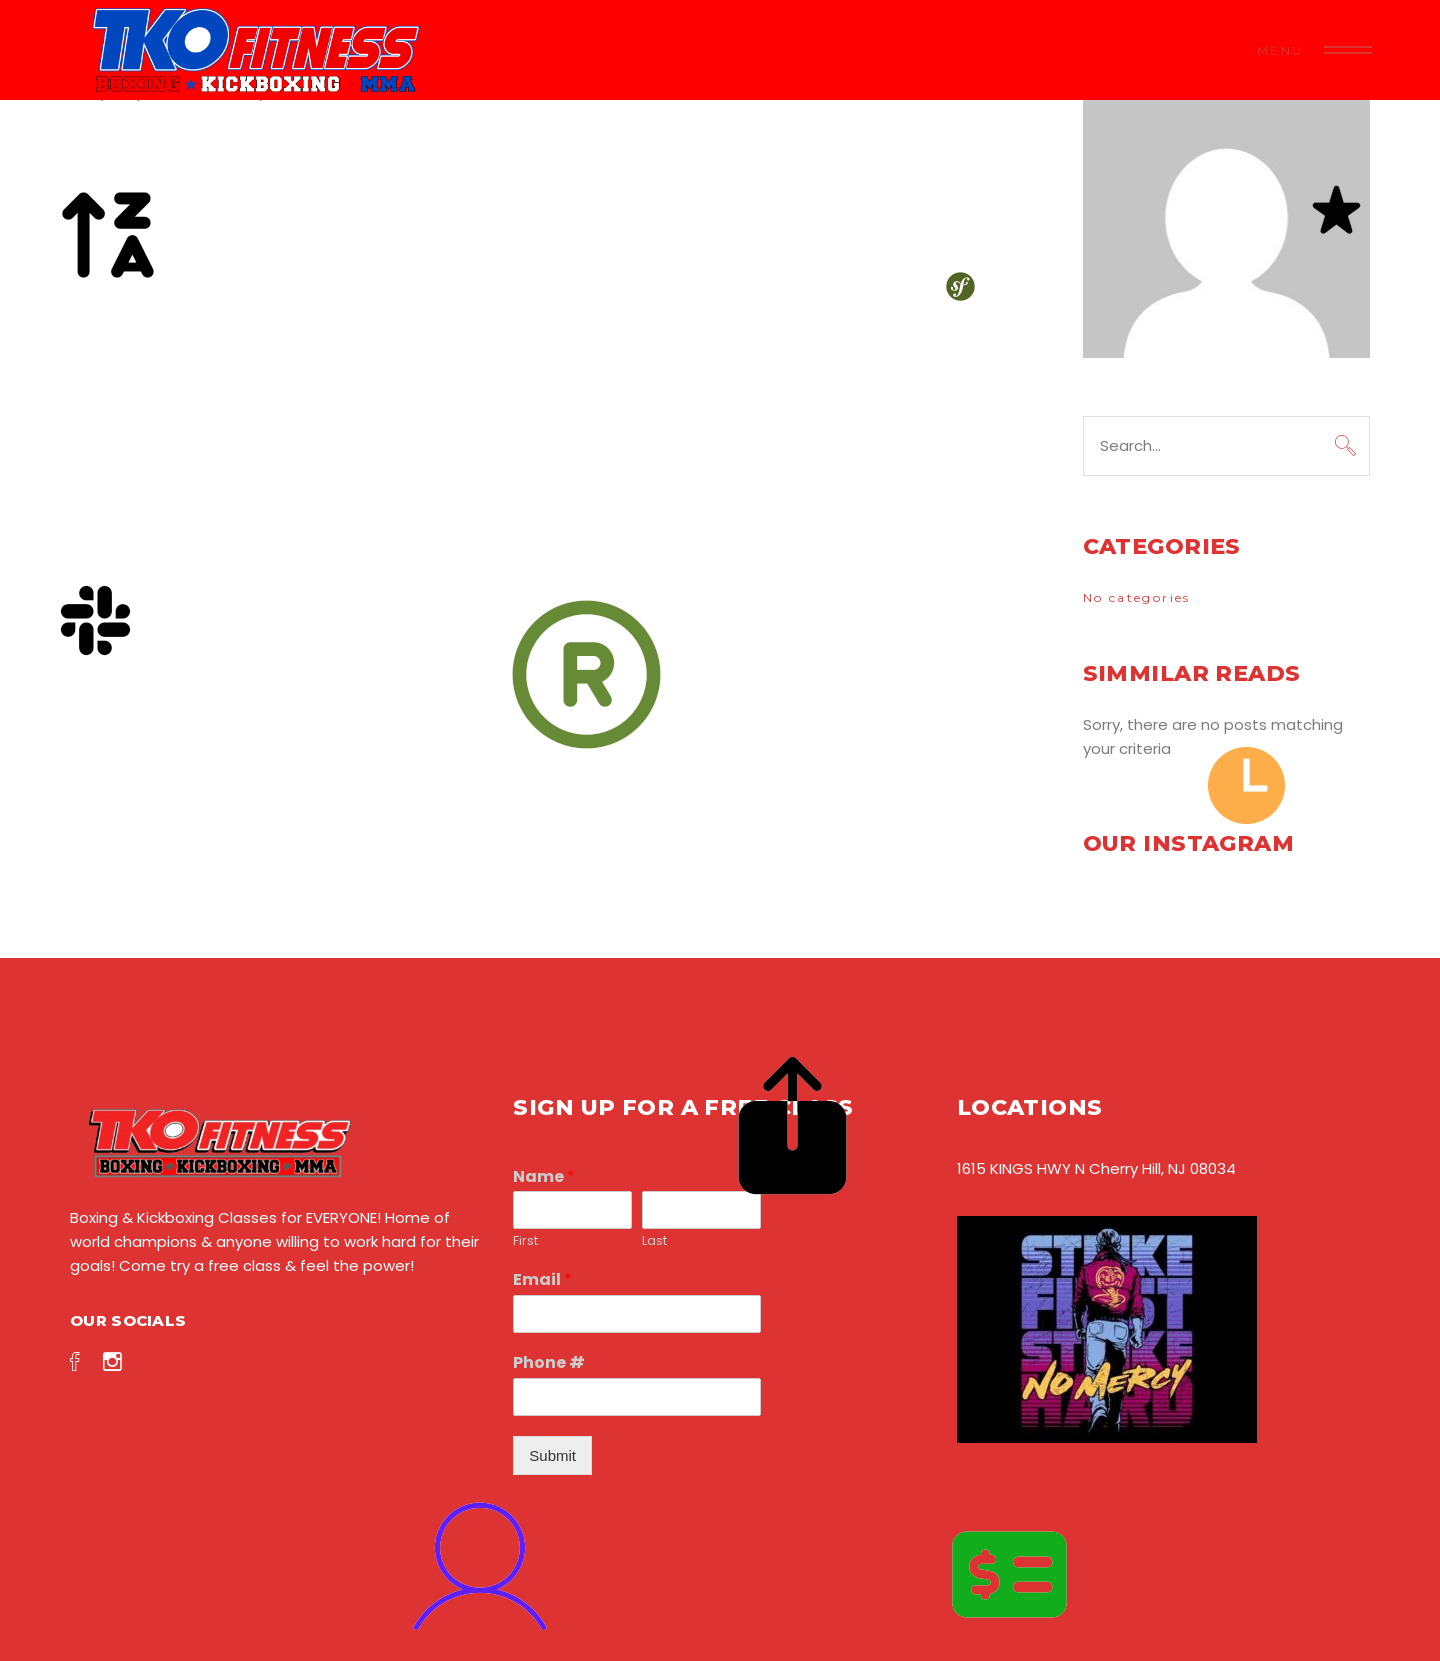  What do you see at coordinates (586, 674) in the screenshot?
I see `indicates a registered trademark symbol` at bounding box center [586, 674].